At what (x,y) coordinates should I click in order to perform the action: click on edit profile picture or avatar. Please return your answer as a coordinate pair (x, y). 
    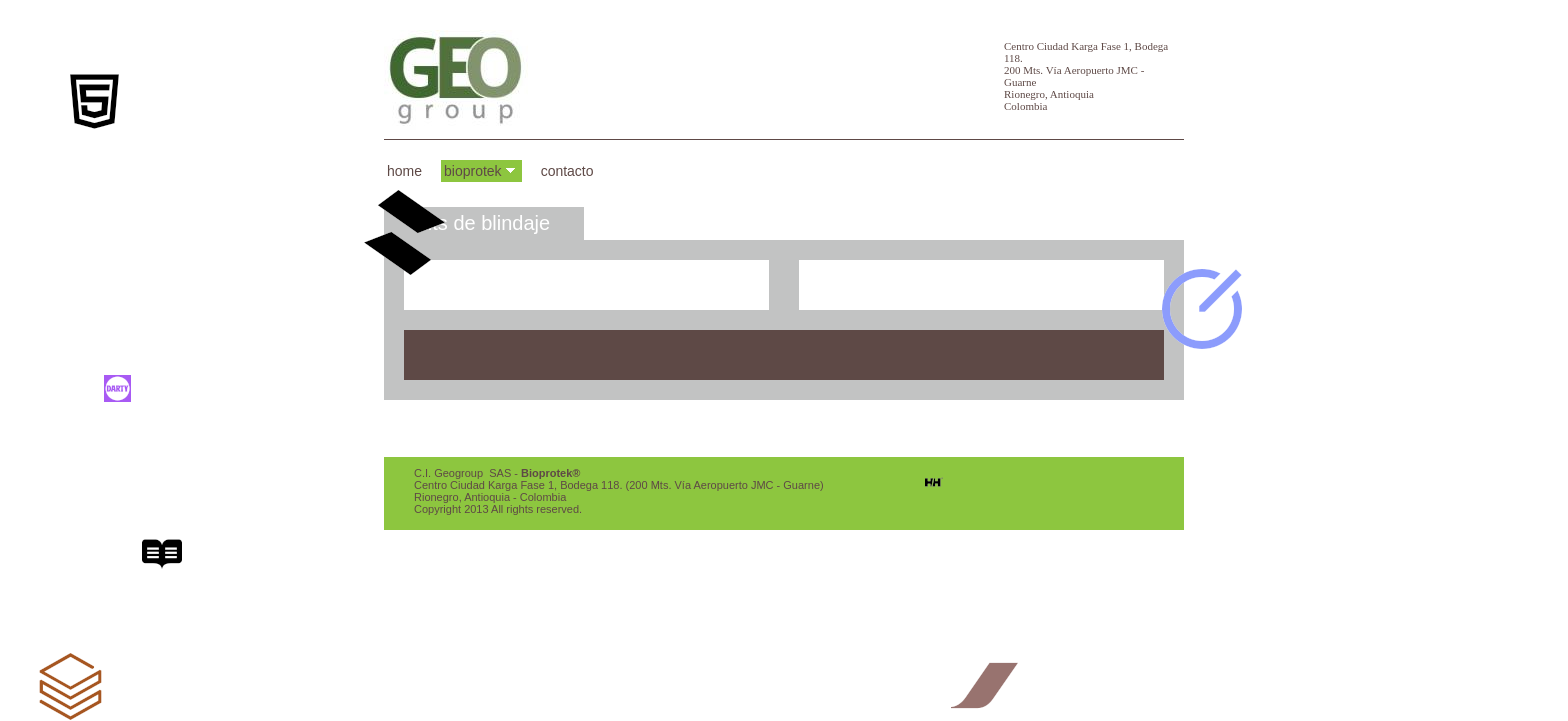
    Looking at the image, I should click on (1202, 309).